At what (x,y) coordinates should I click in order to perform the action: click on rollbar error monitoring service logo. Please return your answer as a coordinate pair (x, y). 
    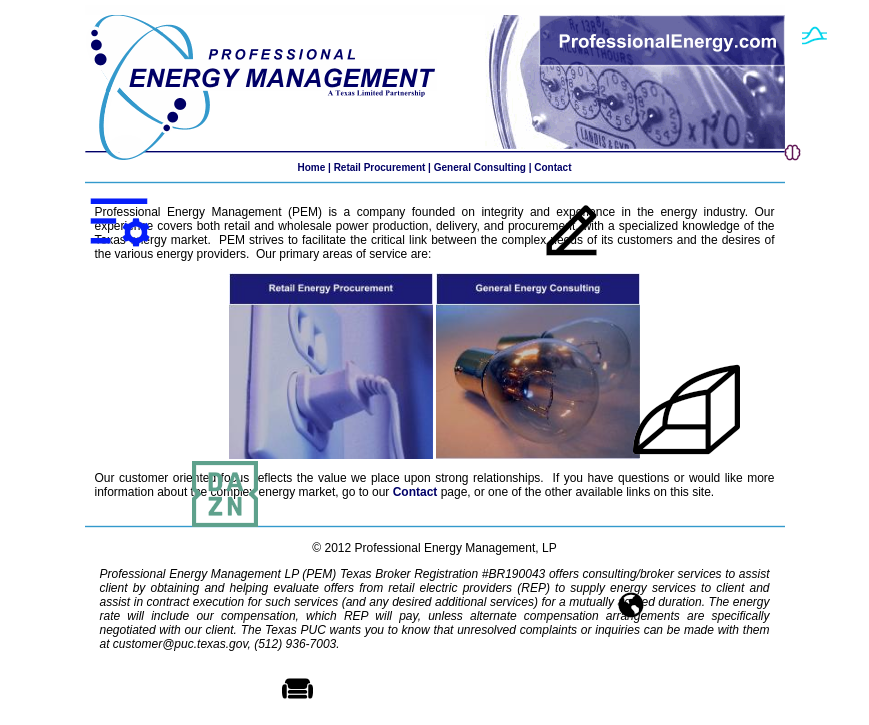
    Looking at the image, I should click on (686, 409).